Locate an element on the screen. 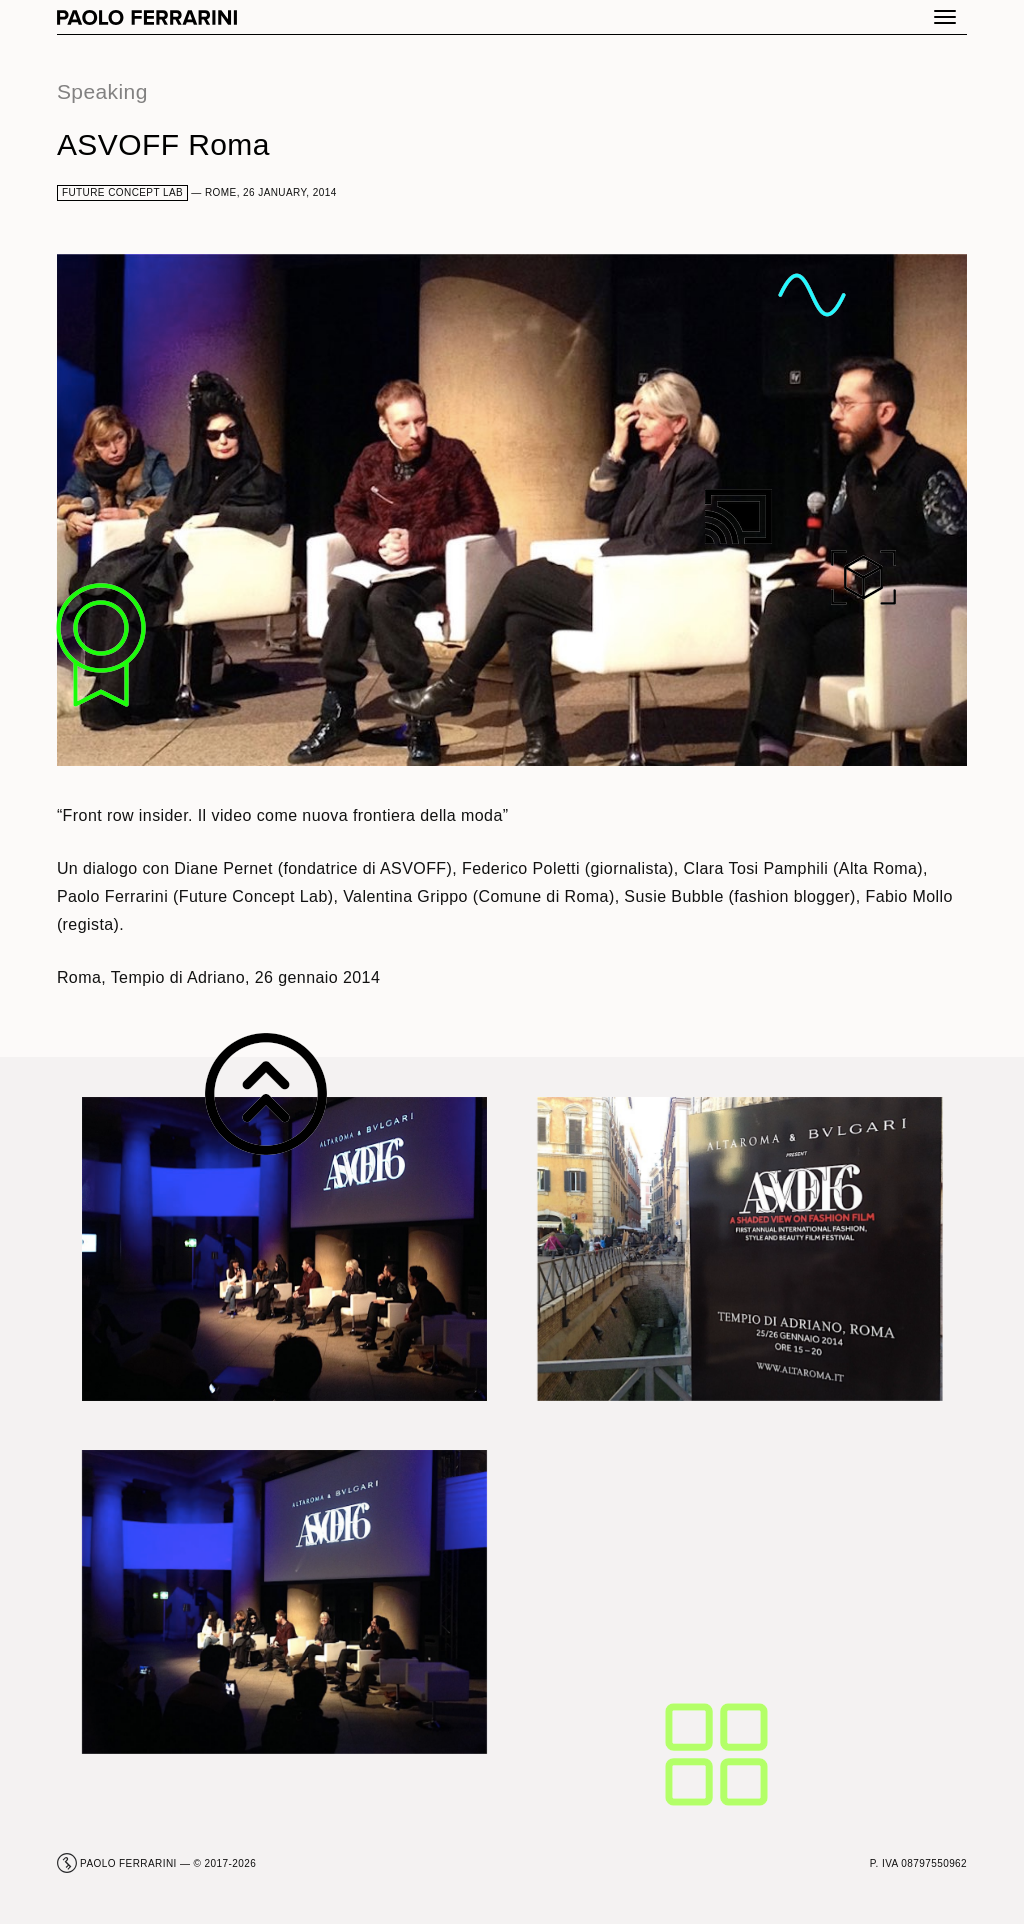  scan or capture a 3D object is located at coordinates (863, 577).